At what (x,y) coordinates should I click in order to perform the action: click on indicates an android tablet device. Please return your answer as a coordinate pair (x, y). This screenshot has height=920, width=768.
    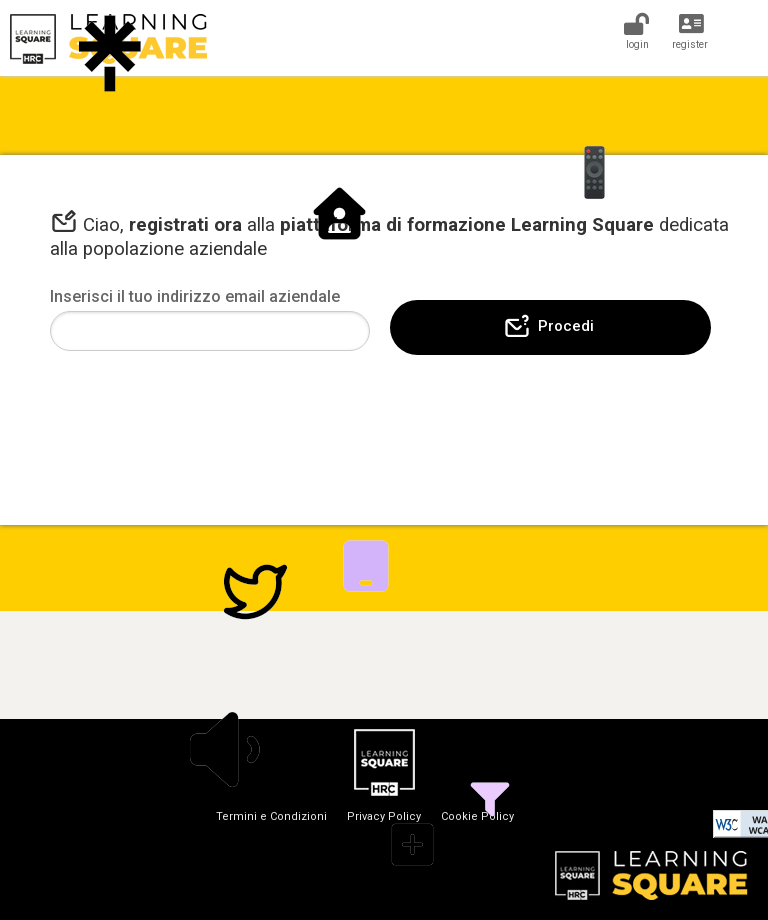
    Looking at the image, I should click on (366, 566).